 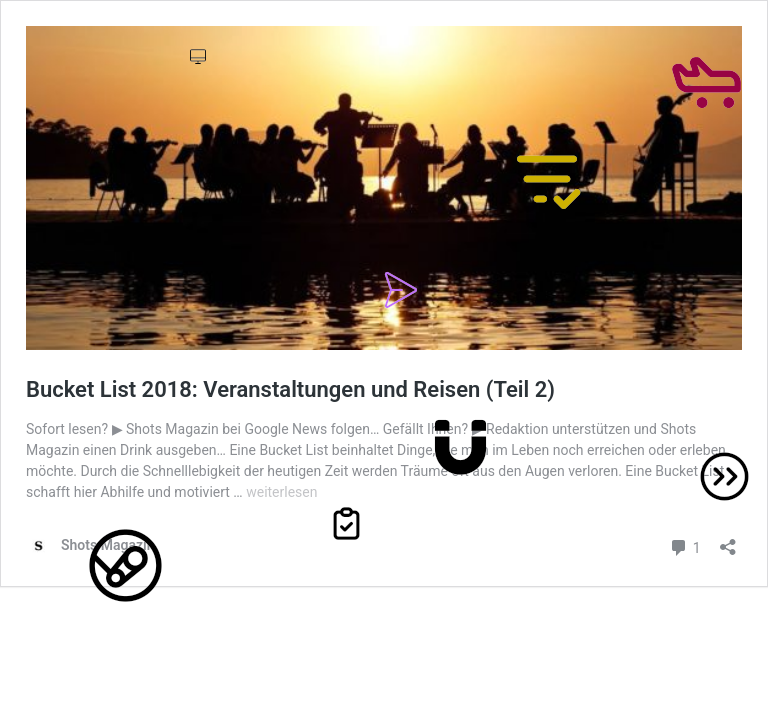 What do you see at coordinates (198, 56) in the screenshot?
I see `switch to desktop view` at bounding box center [198, 56].